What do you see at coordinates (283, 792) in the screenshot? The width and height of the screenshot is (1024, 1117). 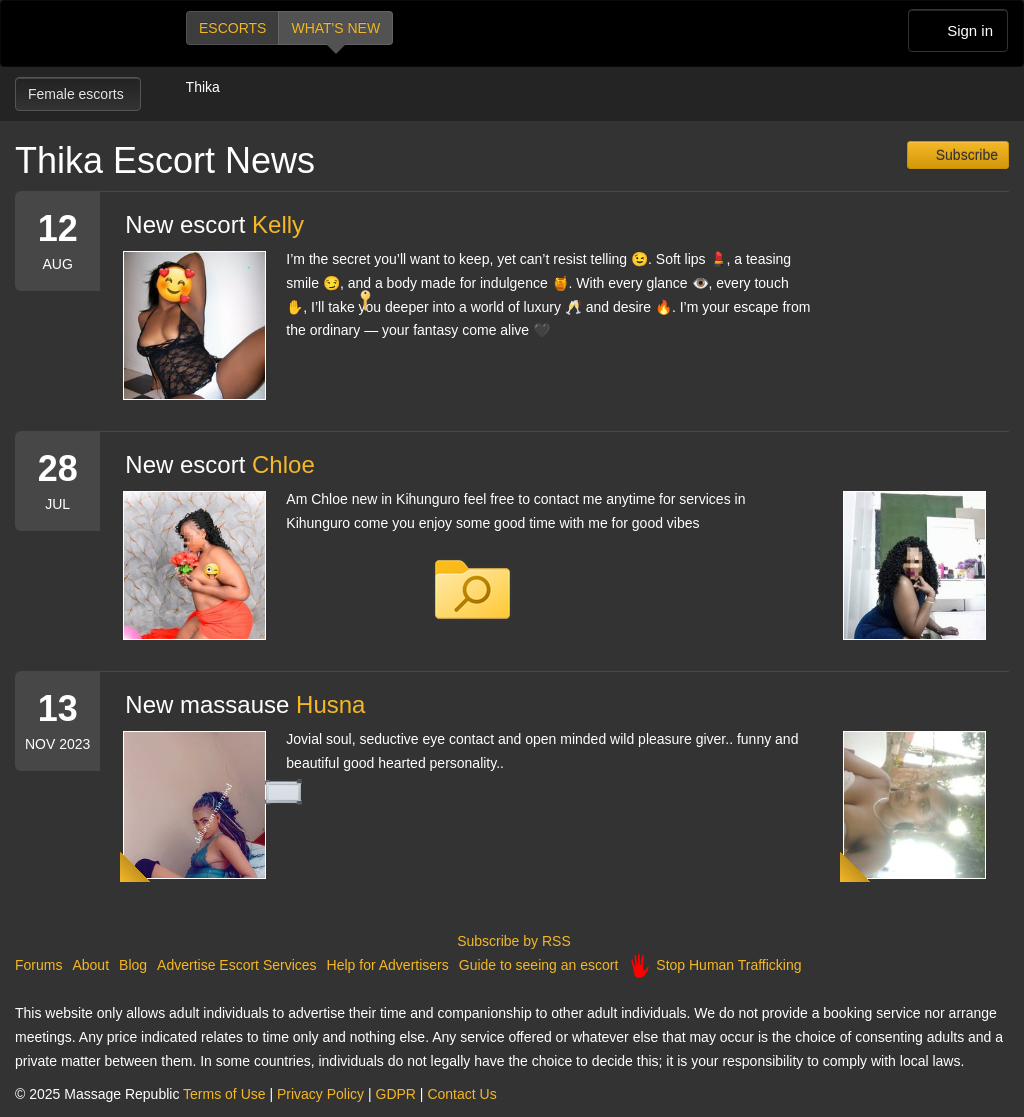 I see `access device settings` at bounding box center [283, 792].